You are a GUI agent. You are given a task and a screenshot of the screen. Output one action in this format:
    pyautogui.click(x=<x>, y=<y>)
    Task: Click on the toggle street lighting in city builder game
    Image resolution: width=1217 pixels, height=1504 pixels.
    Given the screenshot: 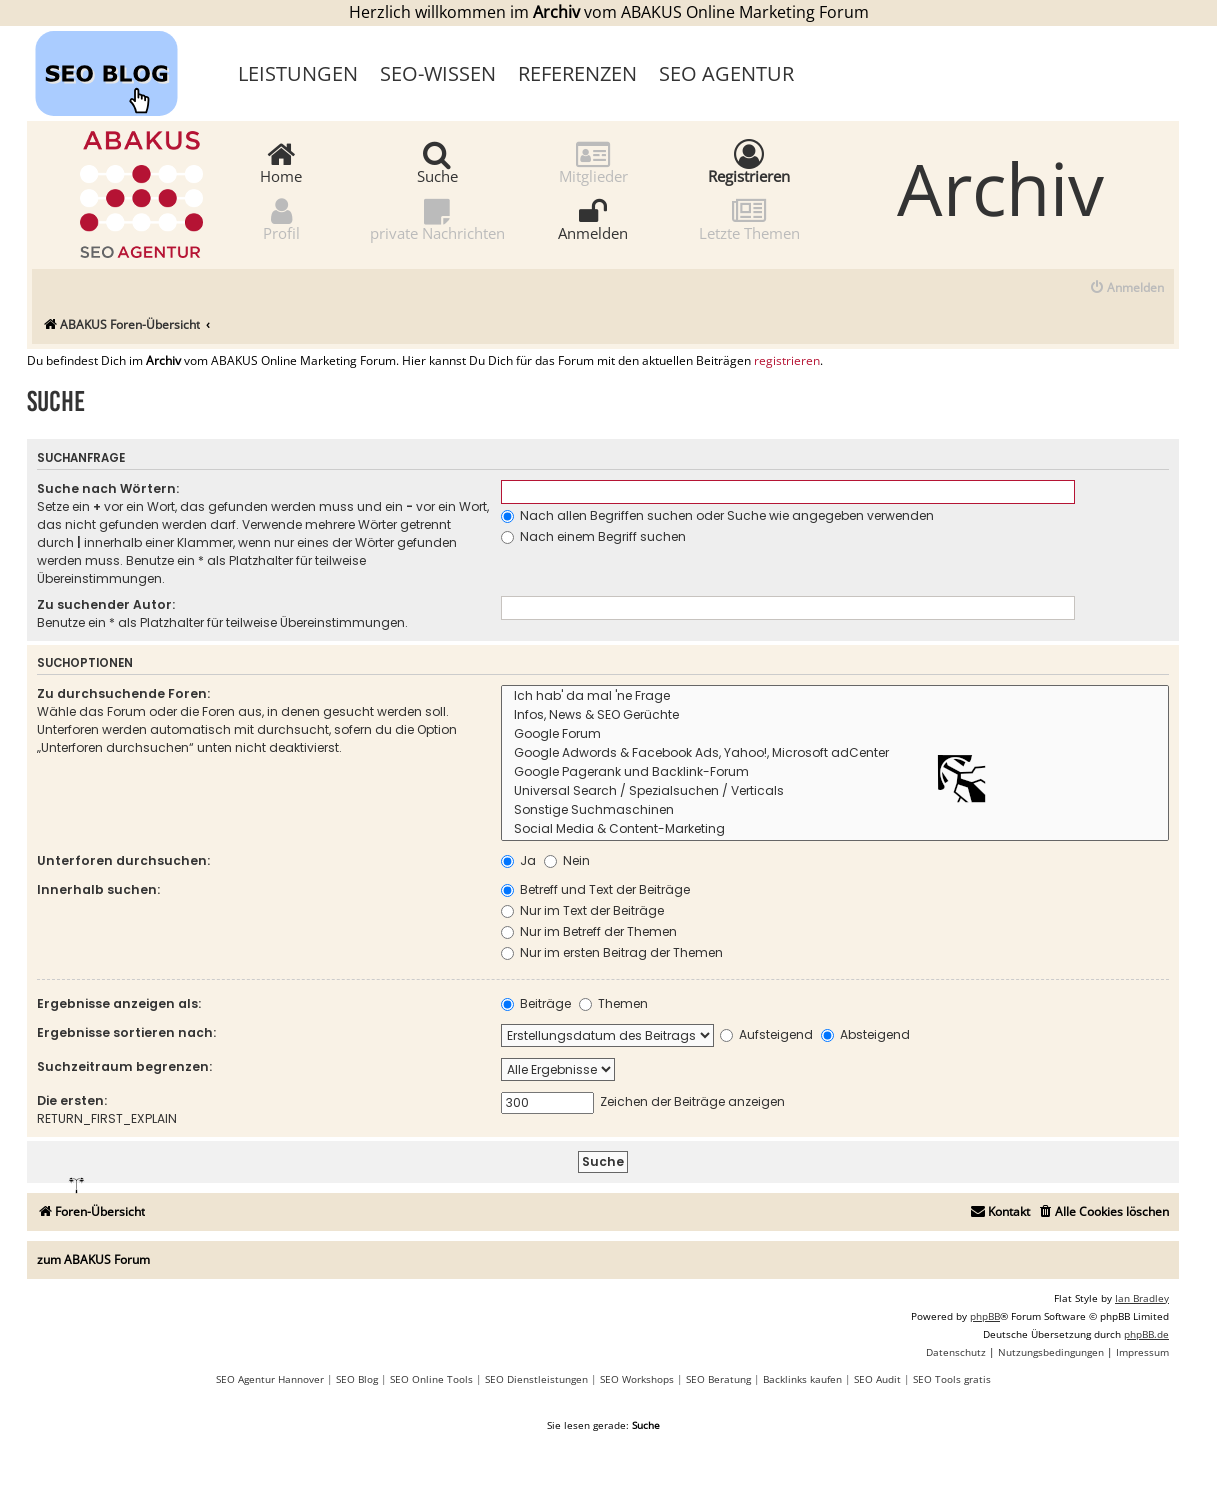 What is the action you would take?
    pyautogui.click(x=76, y=1185)
    